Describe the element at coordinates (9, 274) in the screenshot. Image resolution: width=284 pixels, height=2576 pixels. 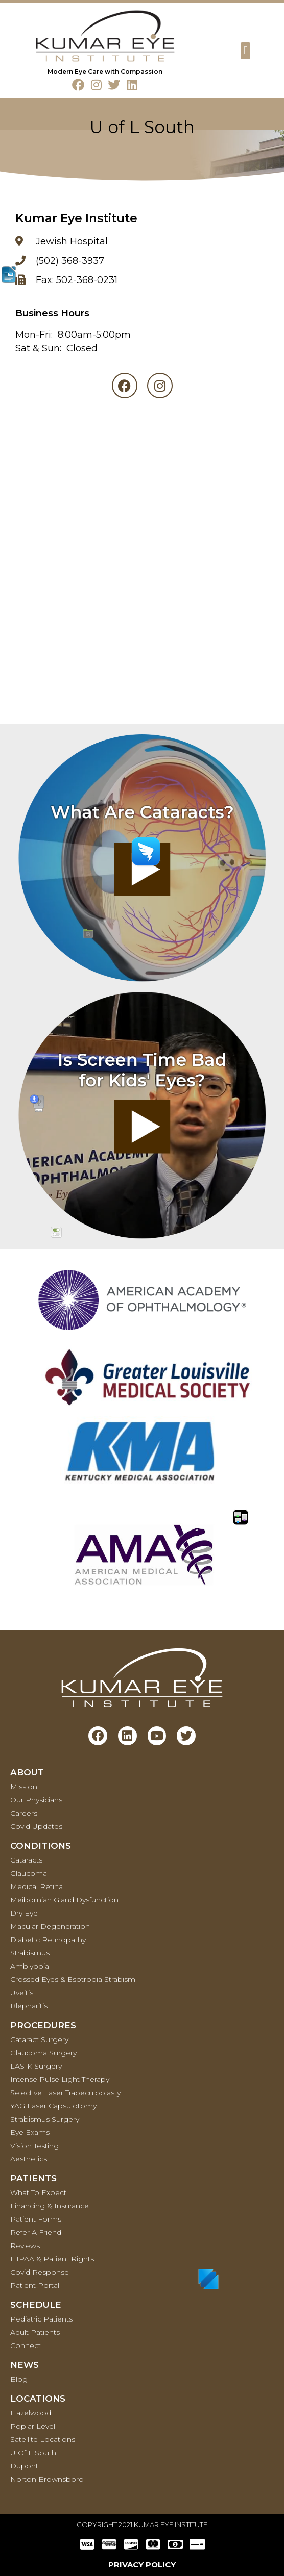
I see `open LibreOffice Writer application` at that location.